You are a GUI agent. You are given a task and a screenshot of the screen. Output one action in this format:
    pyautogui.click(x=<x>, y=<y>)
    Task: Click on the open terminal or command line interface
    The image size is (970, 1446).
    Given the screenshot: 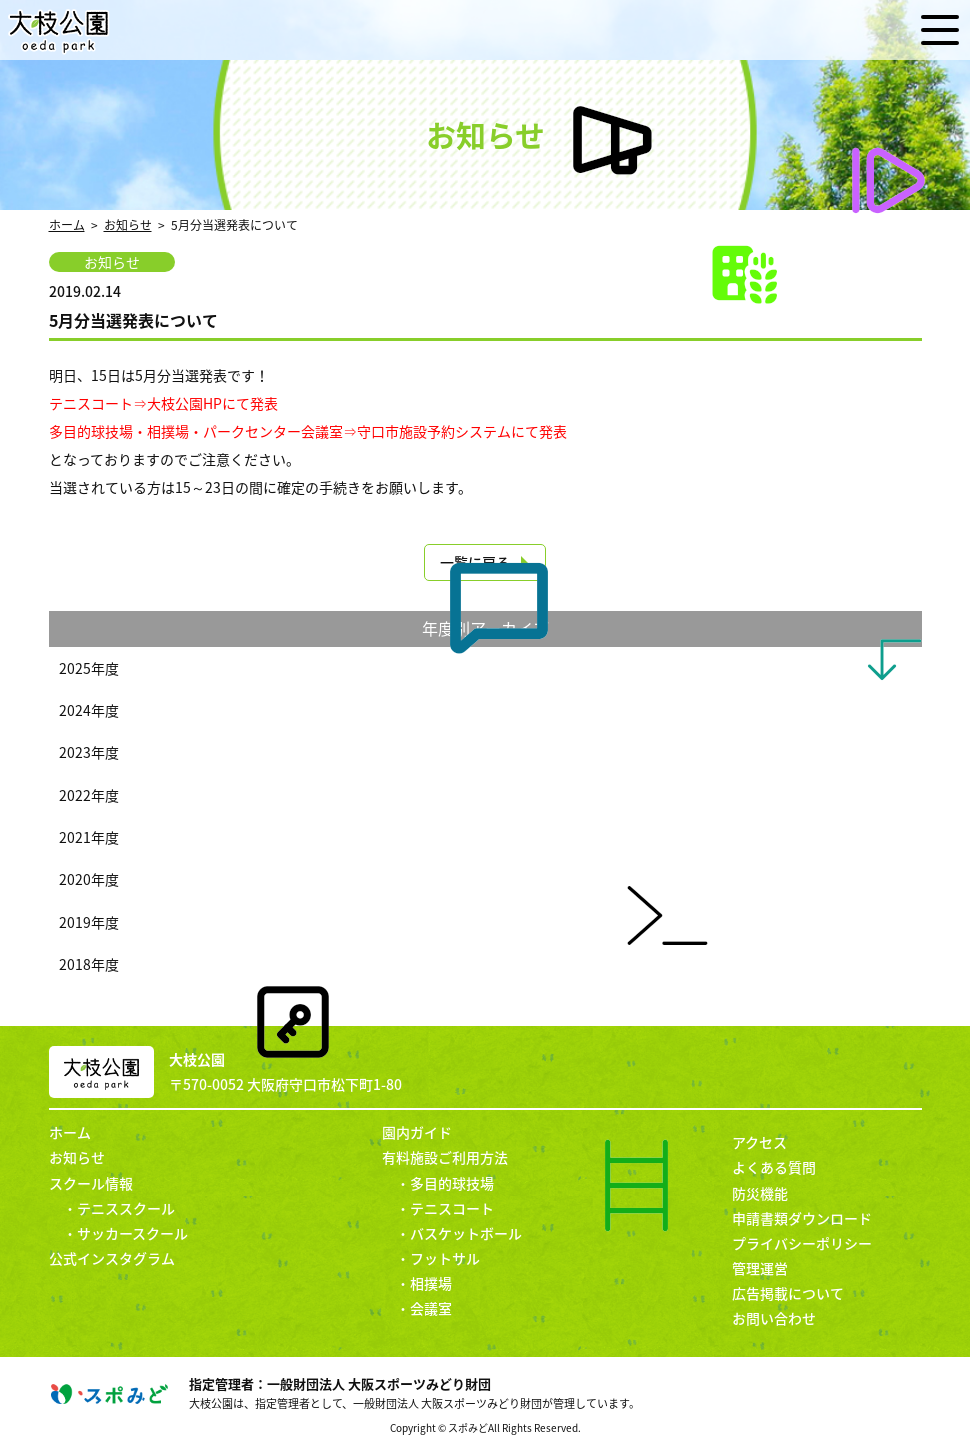 What is the action you would take?
    pyautogui.click(x=667, y=915)
    